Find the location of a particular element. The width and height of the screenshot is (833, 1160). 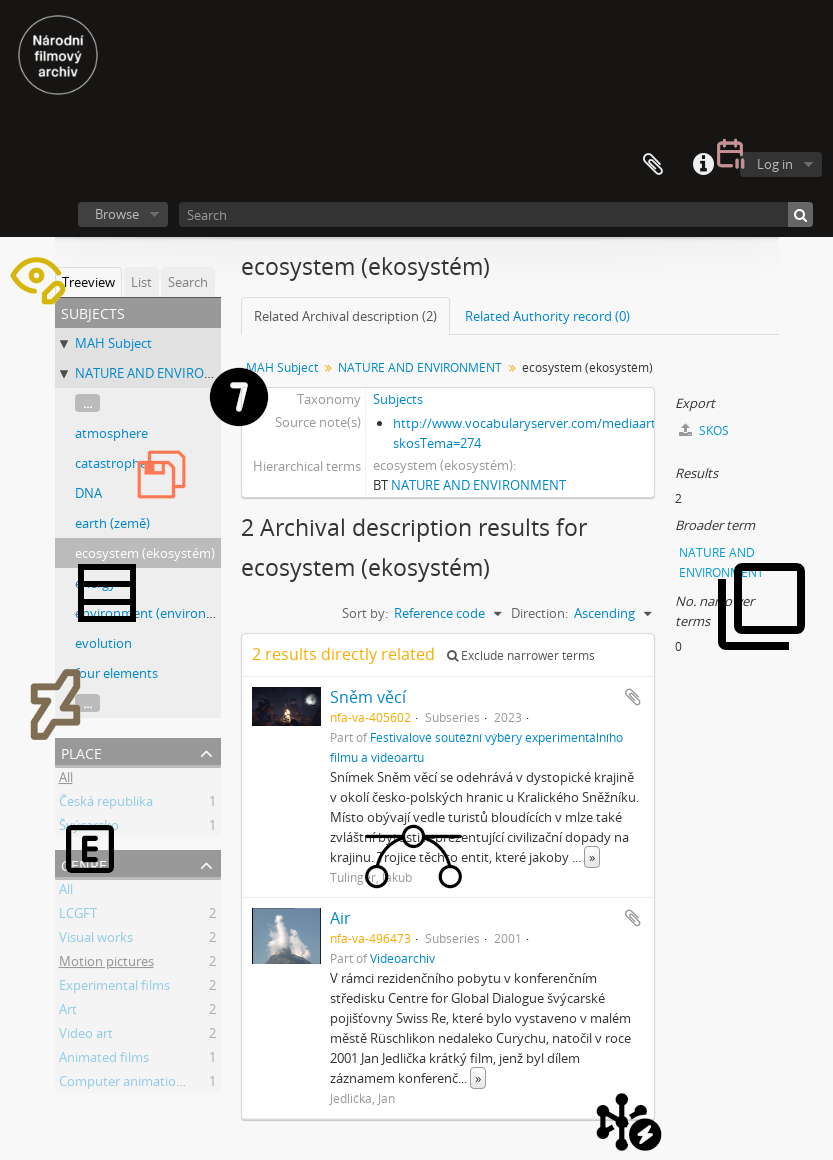

save all open files at once is located at coordinates (161, 474).